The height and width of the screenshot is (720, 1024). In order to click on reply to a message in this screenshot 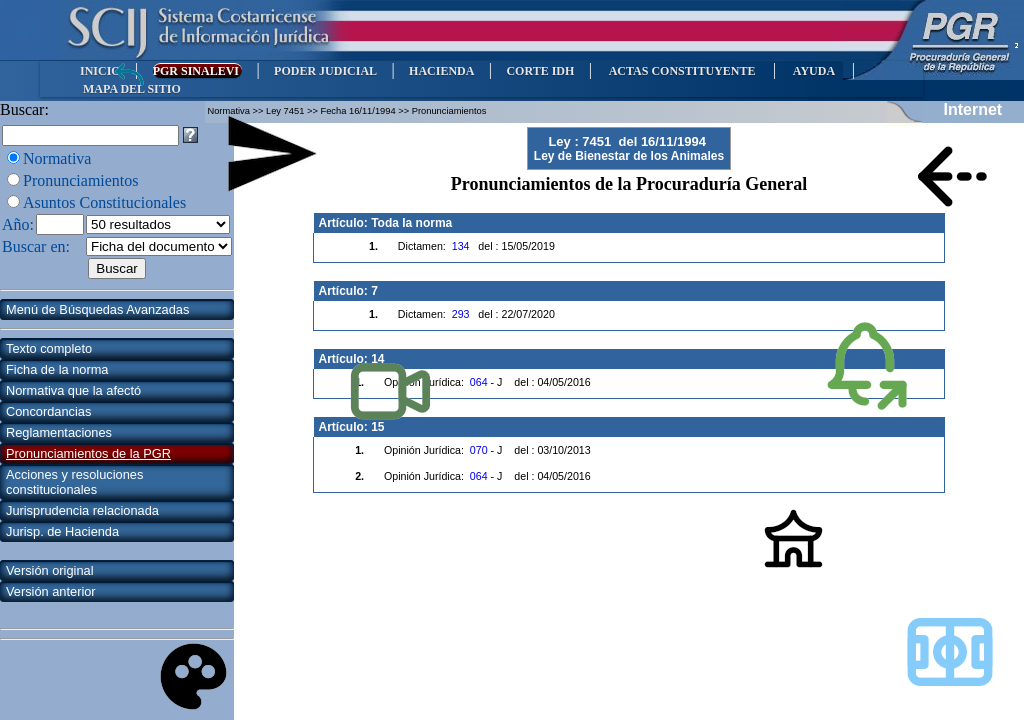, I will do `click(129, 74)`.